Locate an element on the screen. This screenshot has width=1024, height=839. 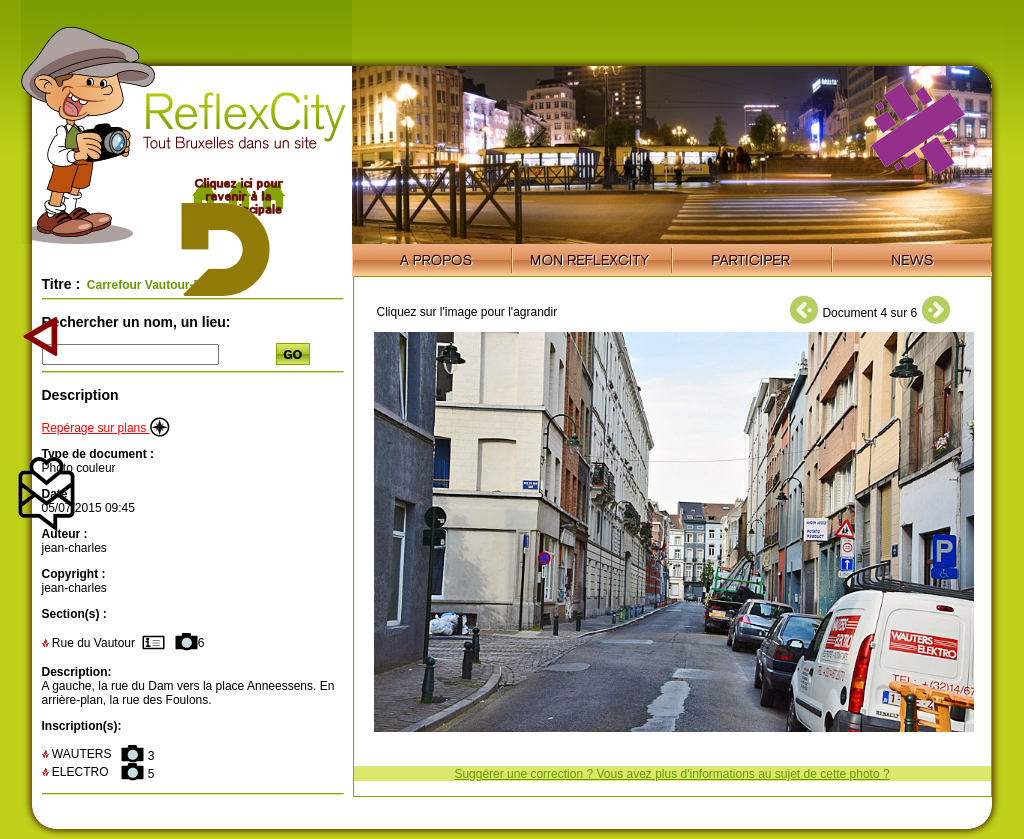
play media in reverse is located at coordinates (42, 336).